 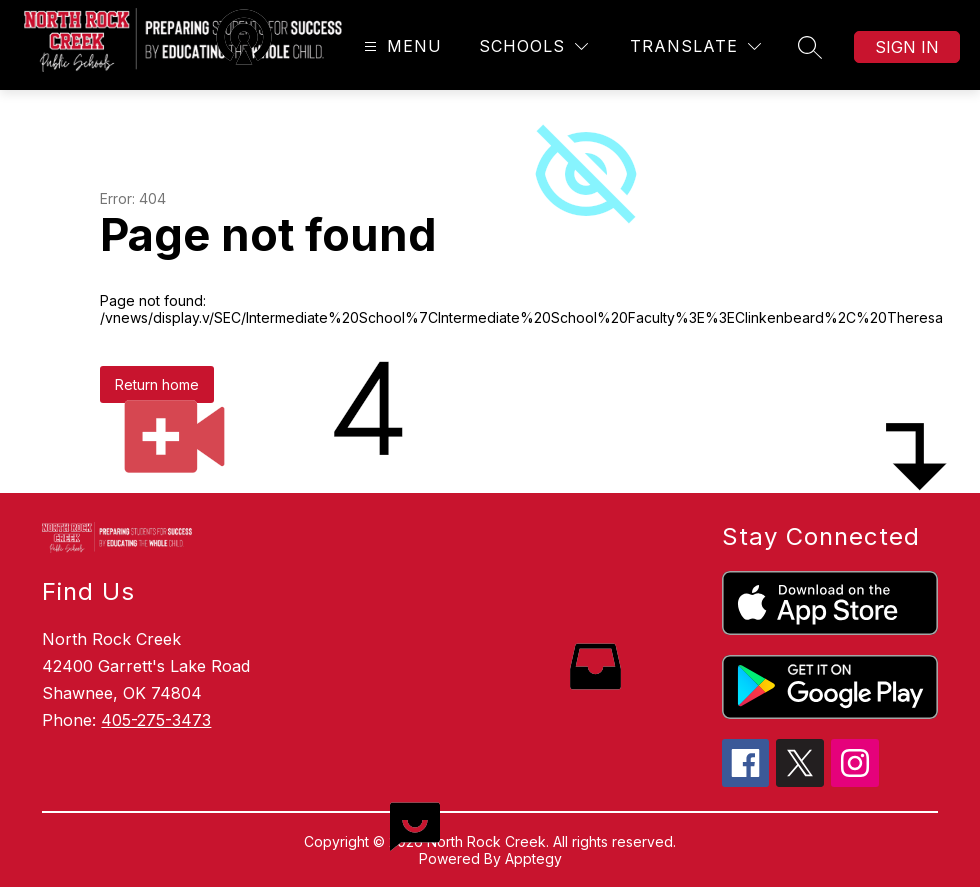 I want to click on access GPS or location services, so click(x=244, y=37).